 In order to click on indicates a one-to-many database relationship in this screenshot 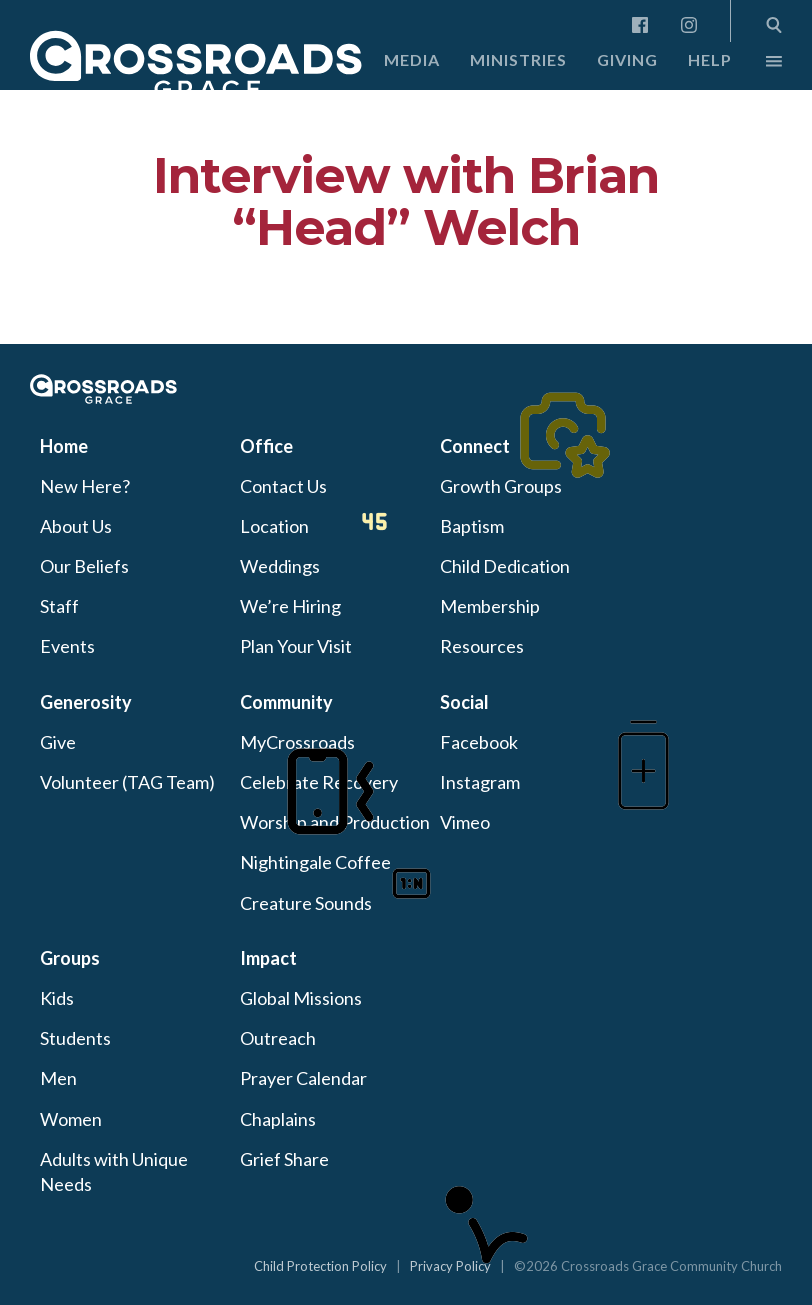, I will do `click(411, 883)`.